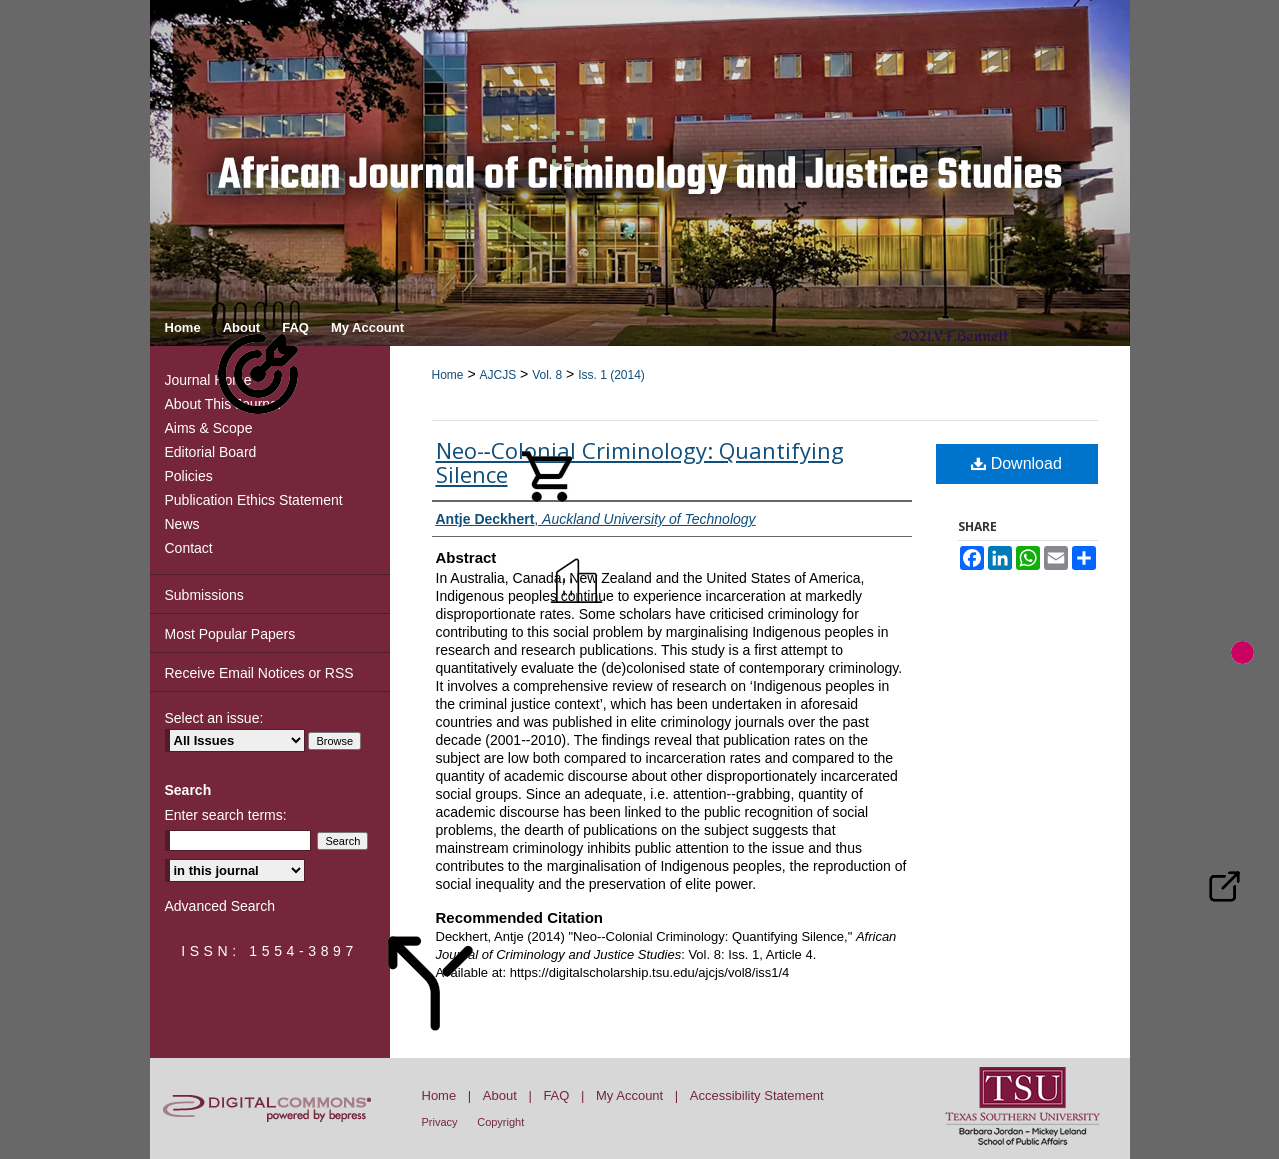 This screenshot has height=1159, width=1279. I want to click on view nearby buildings or properties, so click(576, 582).